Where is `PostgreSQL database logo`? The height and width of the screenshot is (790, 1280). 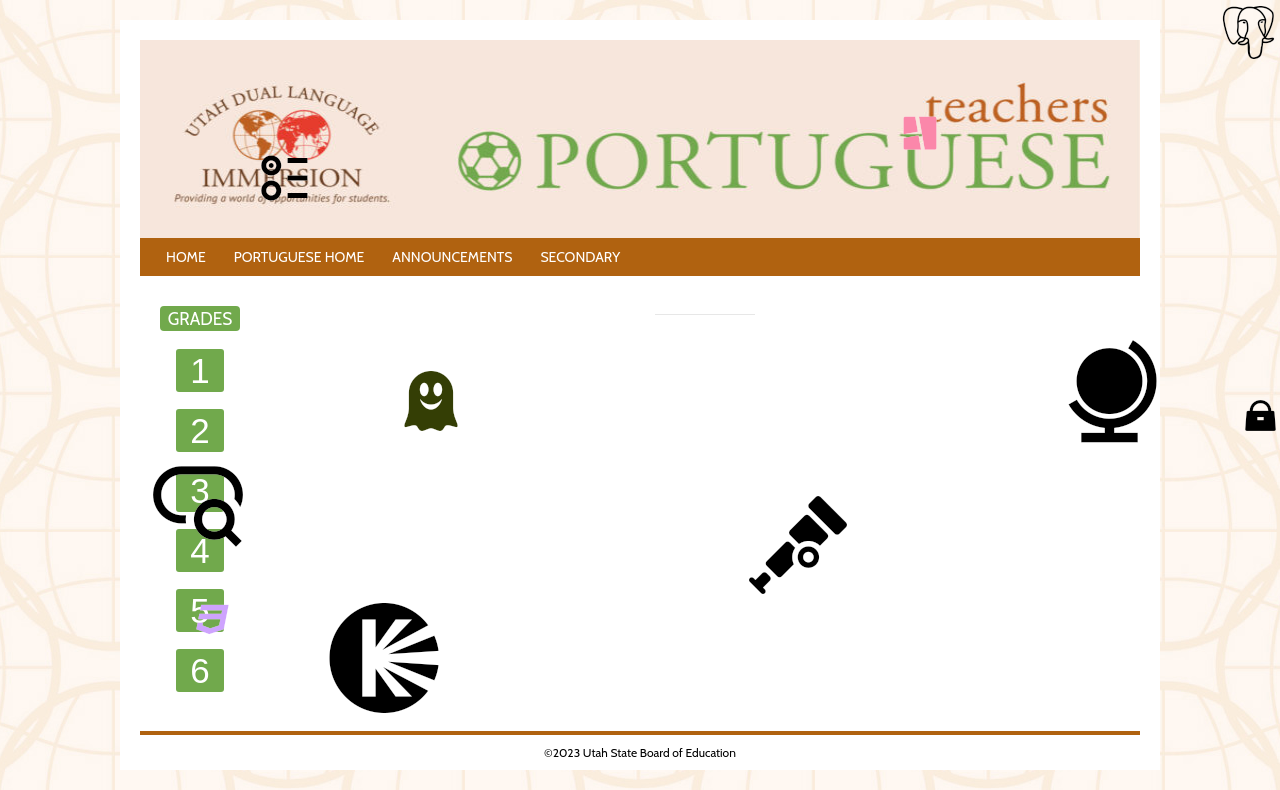 PostgreSQL database logo is located at coordinates (1248, 32).